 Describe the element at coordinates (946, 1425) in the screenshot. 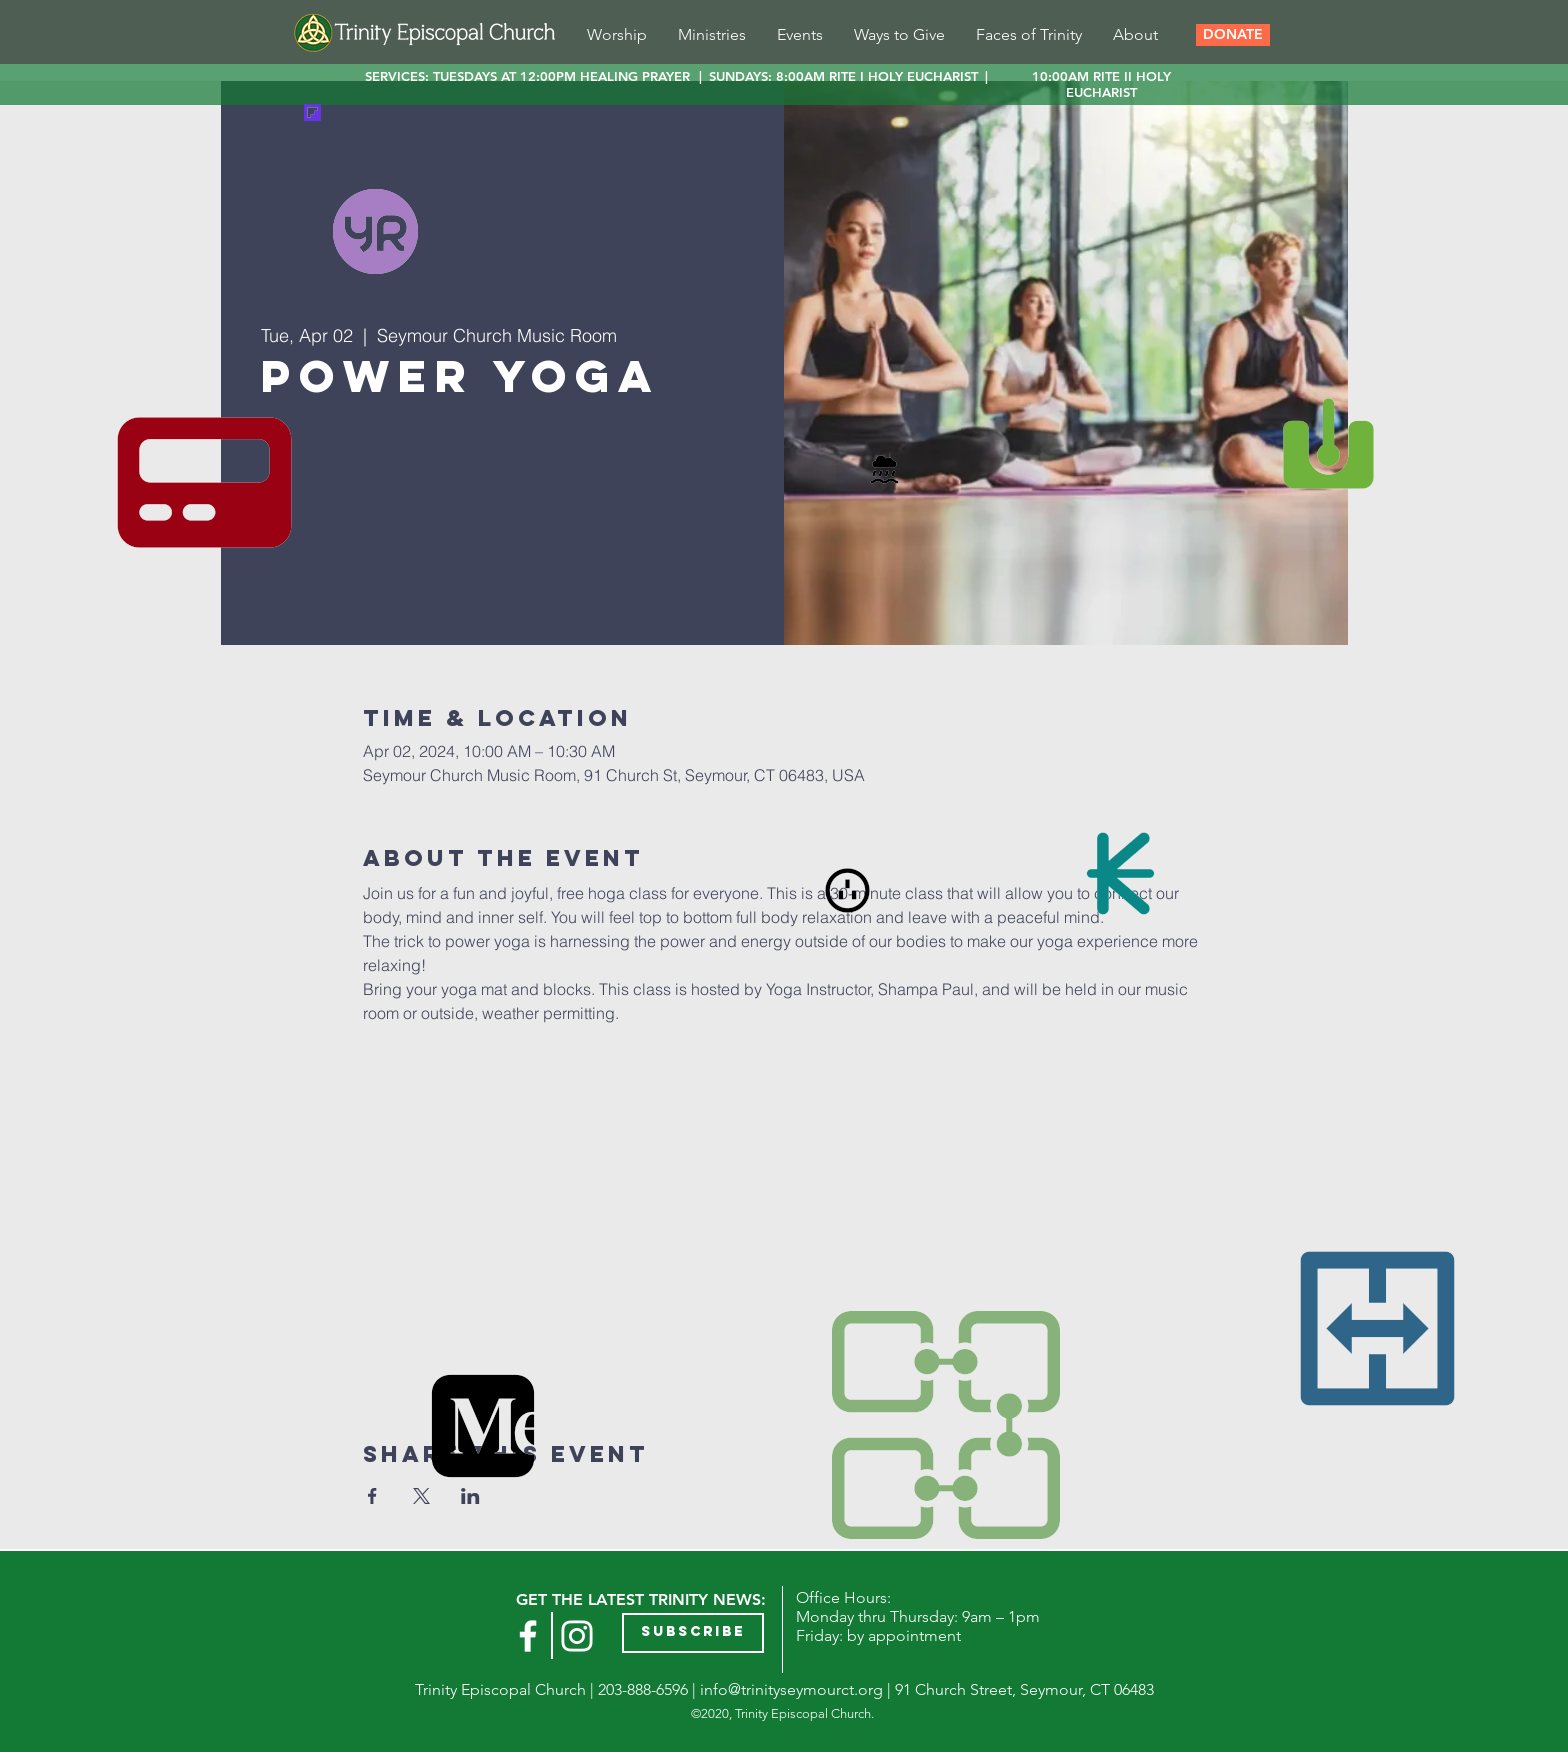

I see `xyflow brand logo` at that location.